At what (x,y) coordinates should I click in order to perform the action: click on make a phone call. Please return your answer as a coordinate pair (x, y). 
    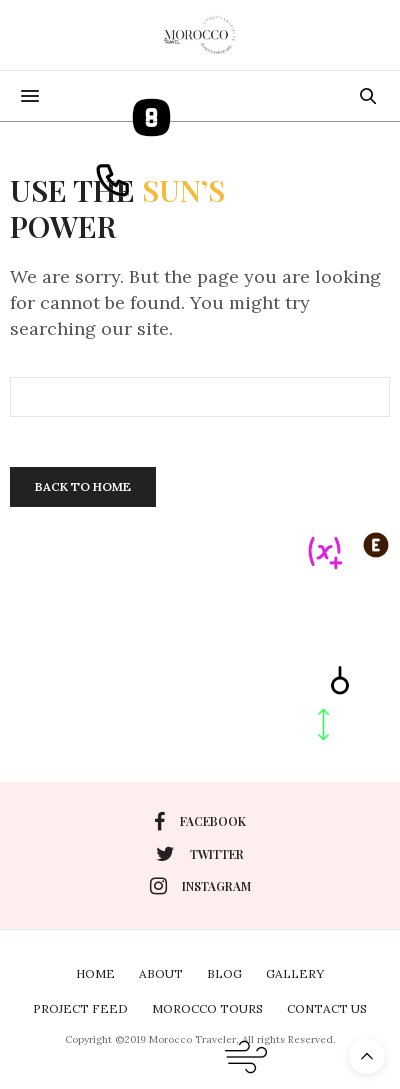
    Looking at the image, I should click on (113, 179).